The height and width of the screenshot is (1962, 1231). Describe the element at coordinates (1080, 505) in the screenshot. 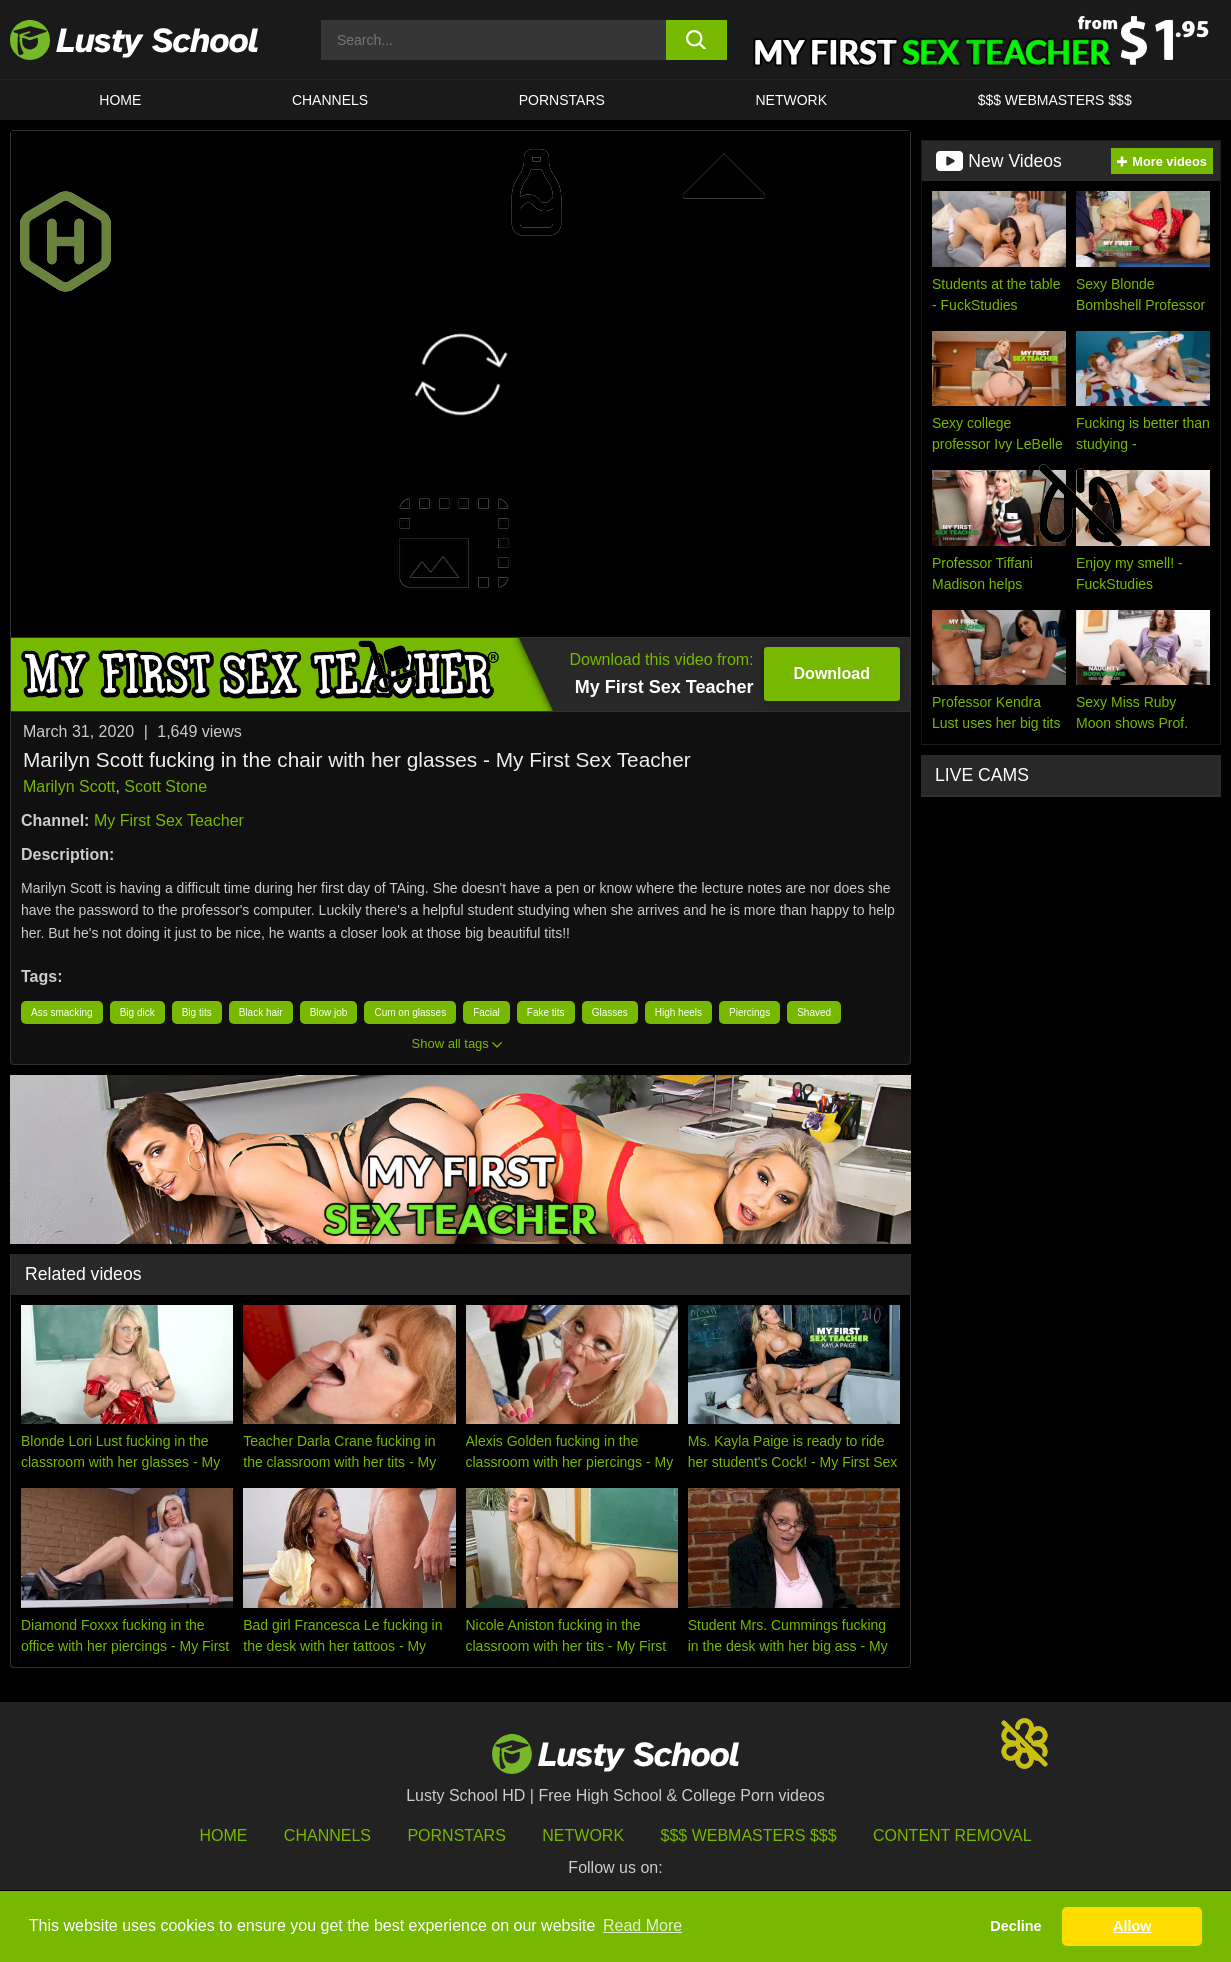

I see `indicates respiratory function disabled or unavailable` at that location.